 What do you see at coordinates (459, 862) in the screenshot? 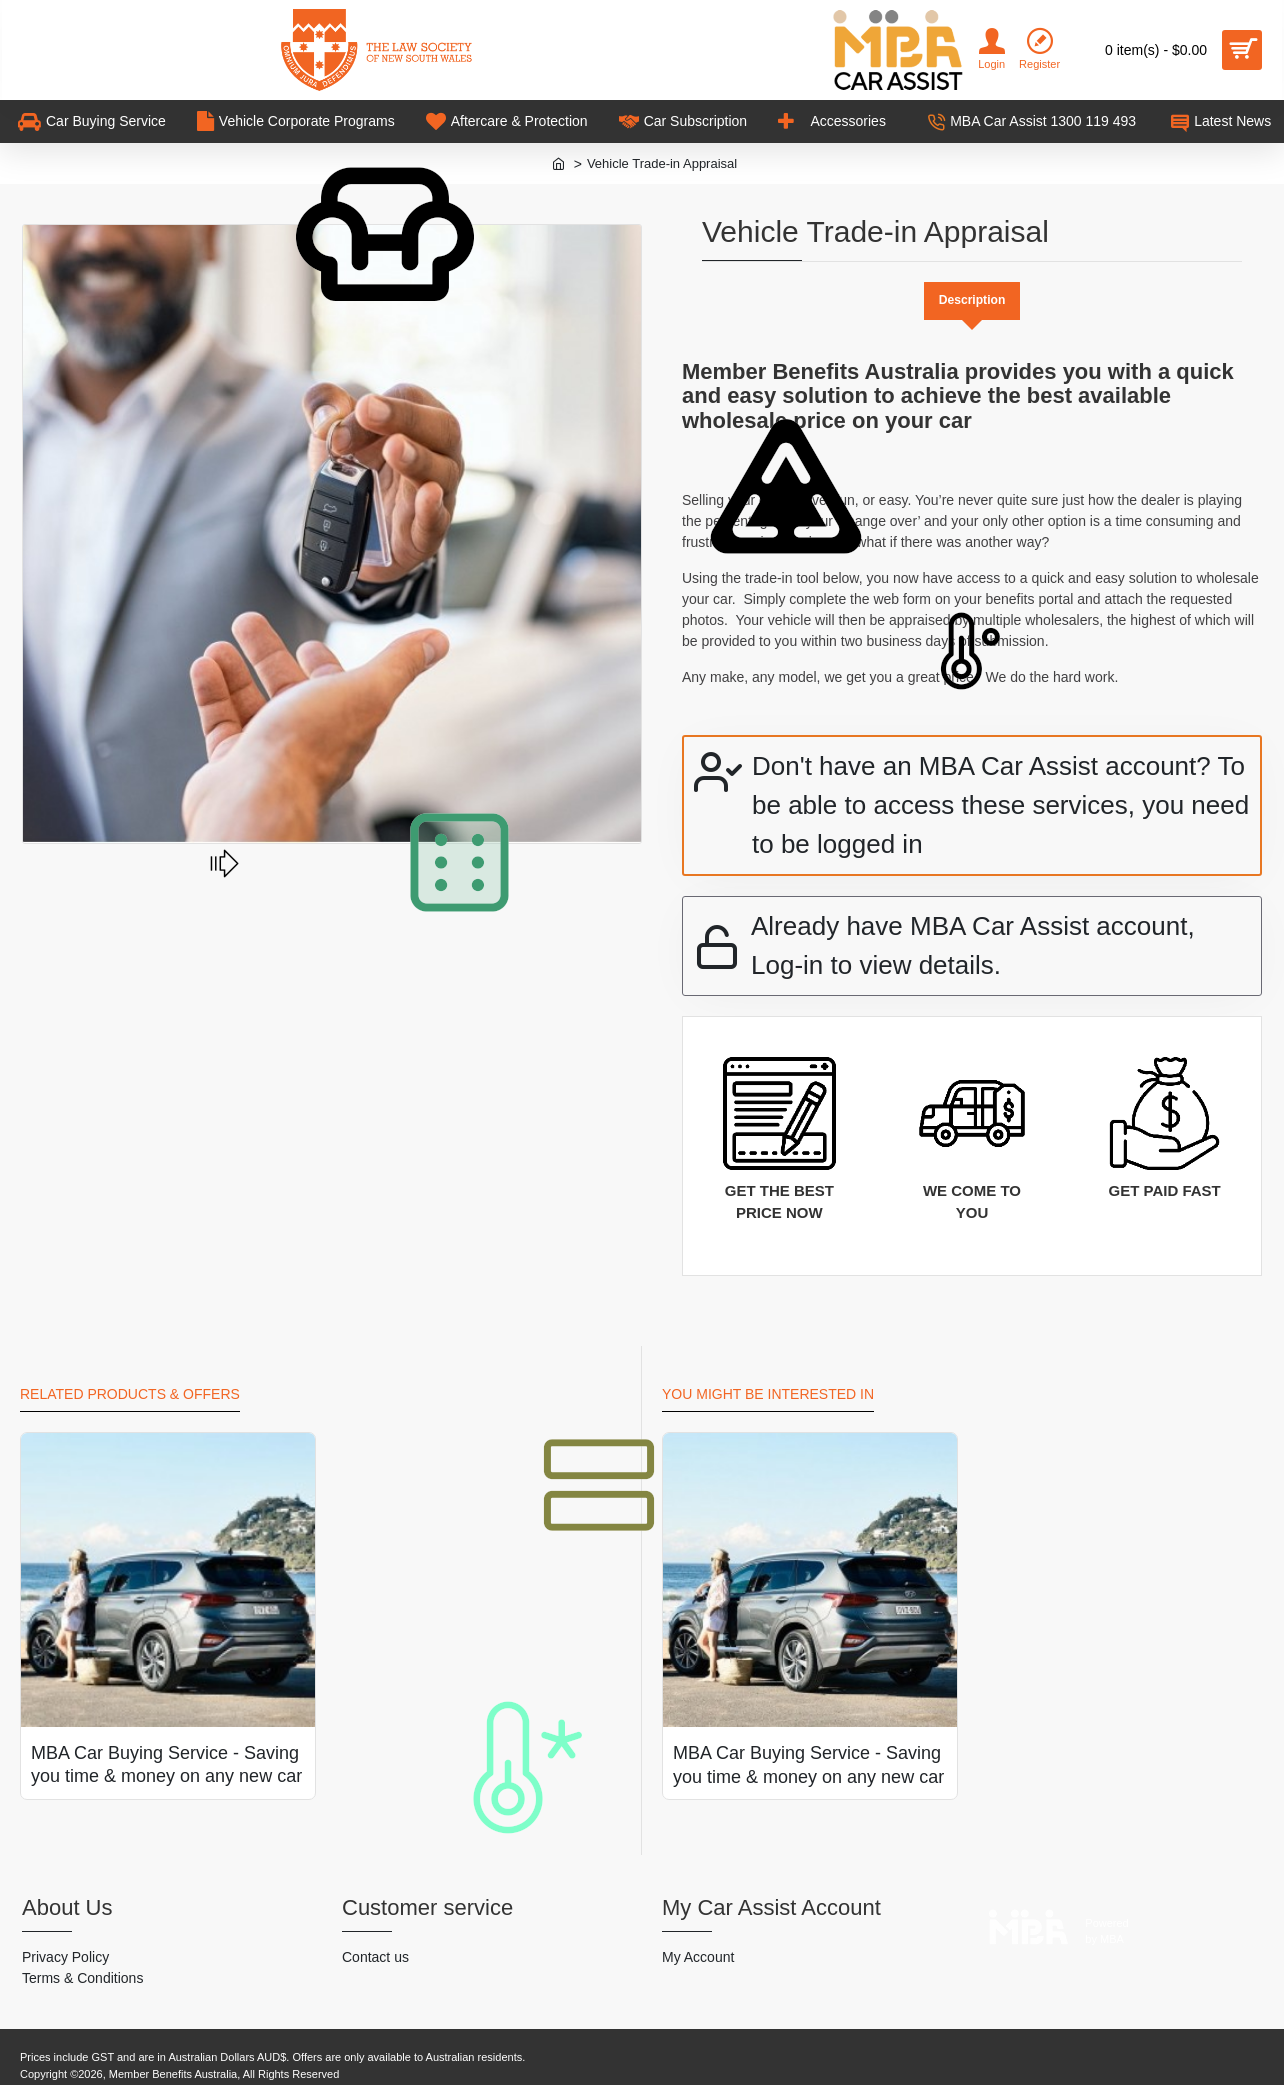
I see `randomize or shuffle content` at bounding box center [459, 862].